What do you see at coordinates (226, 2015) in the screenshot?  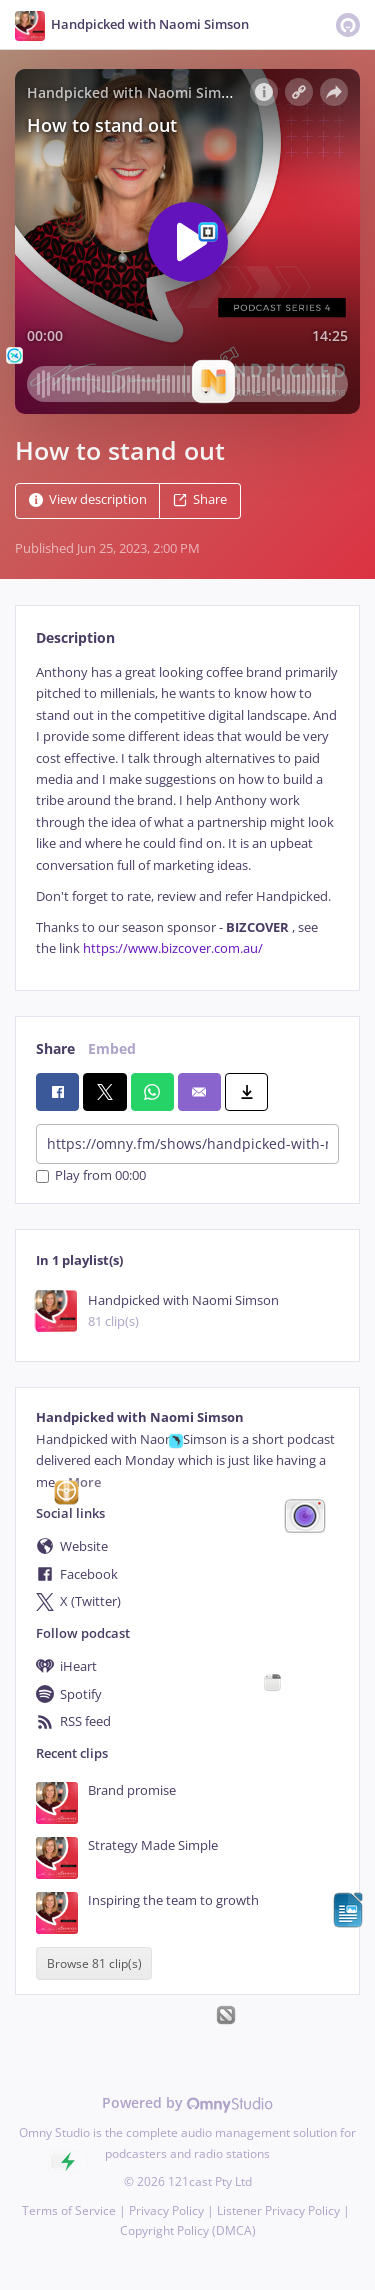 I see `open the apple news app` at bounding box center [226, 2015].